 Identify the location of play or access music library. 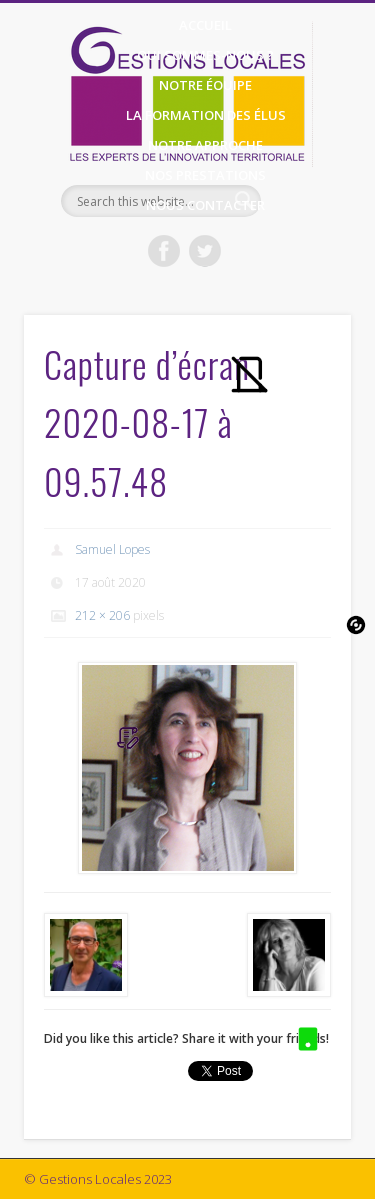
(356, 625).